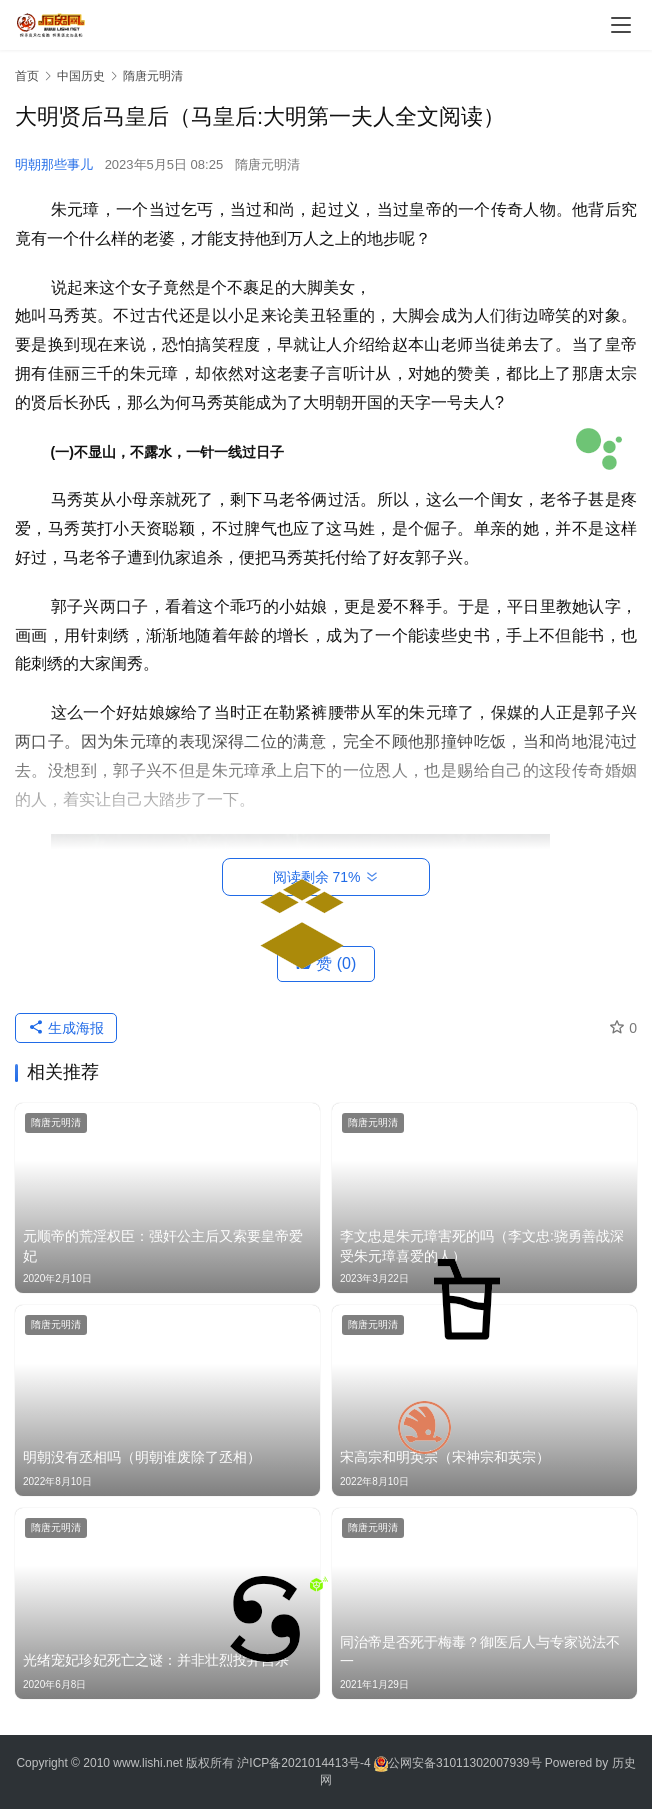  Describe the element at coordinates (424, 1427) in the screenshot. I see `Škoda brand logo` at that location.